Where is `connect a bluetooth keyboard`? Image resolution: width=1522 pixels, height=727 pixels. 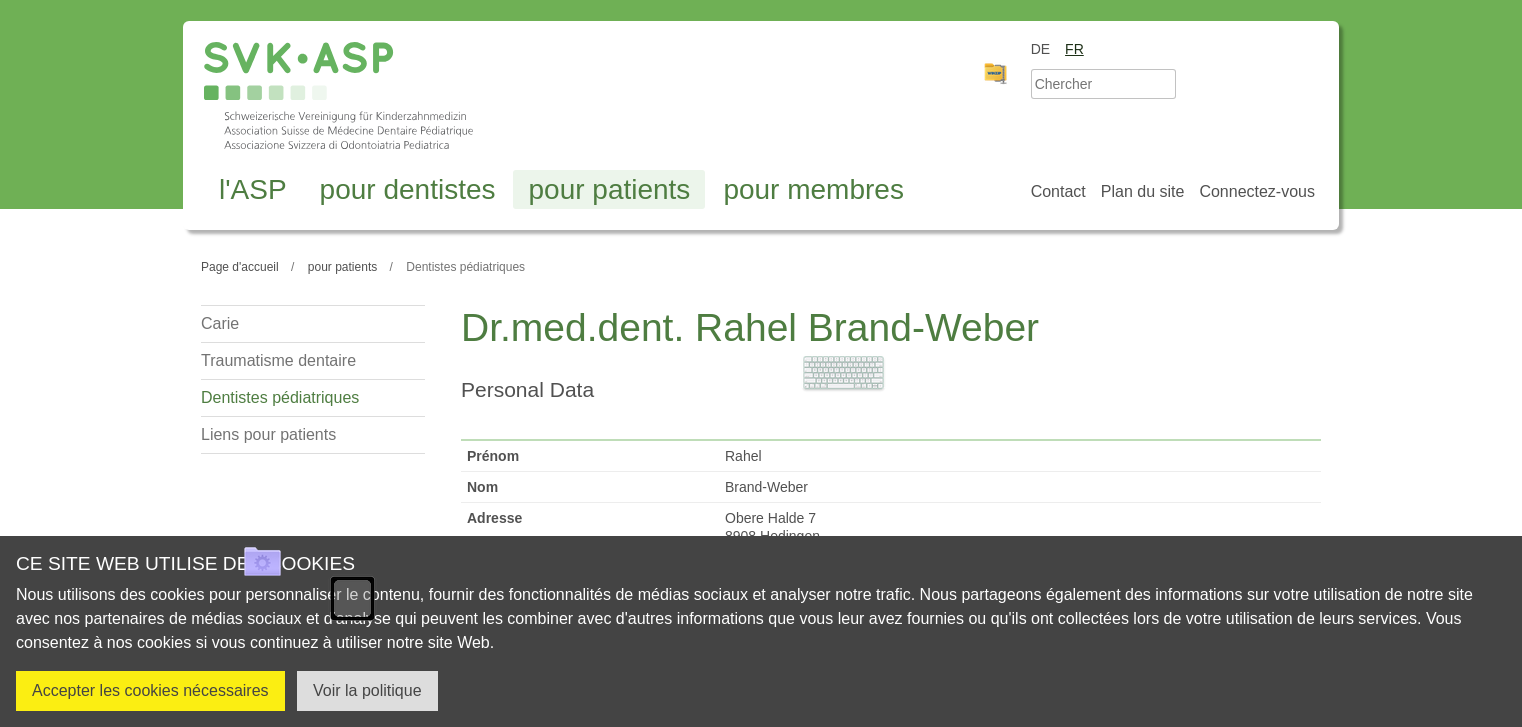 connect a bluetooth keyboard is located at coordinates (843, 372).